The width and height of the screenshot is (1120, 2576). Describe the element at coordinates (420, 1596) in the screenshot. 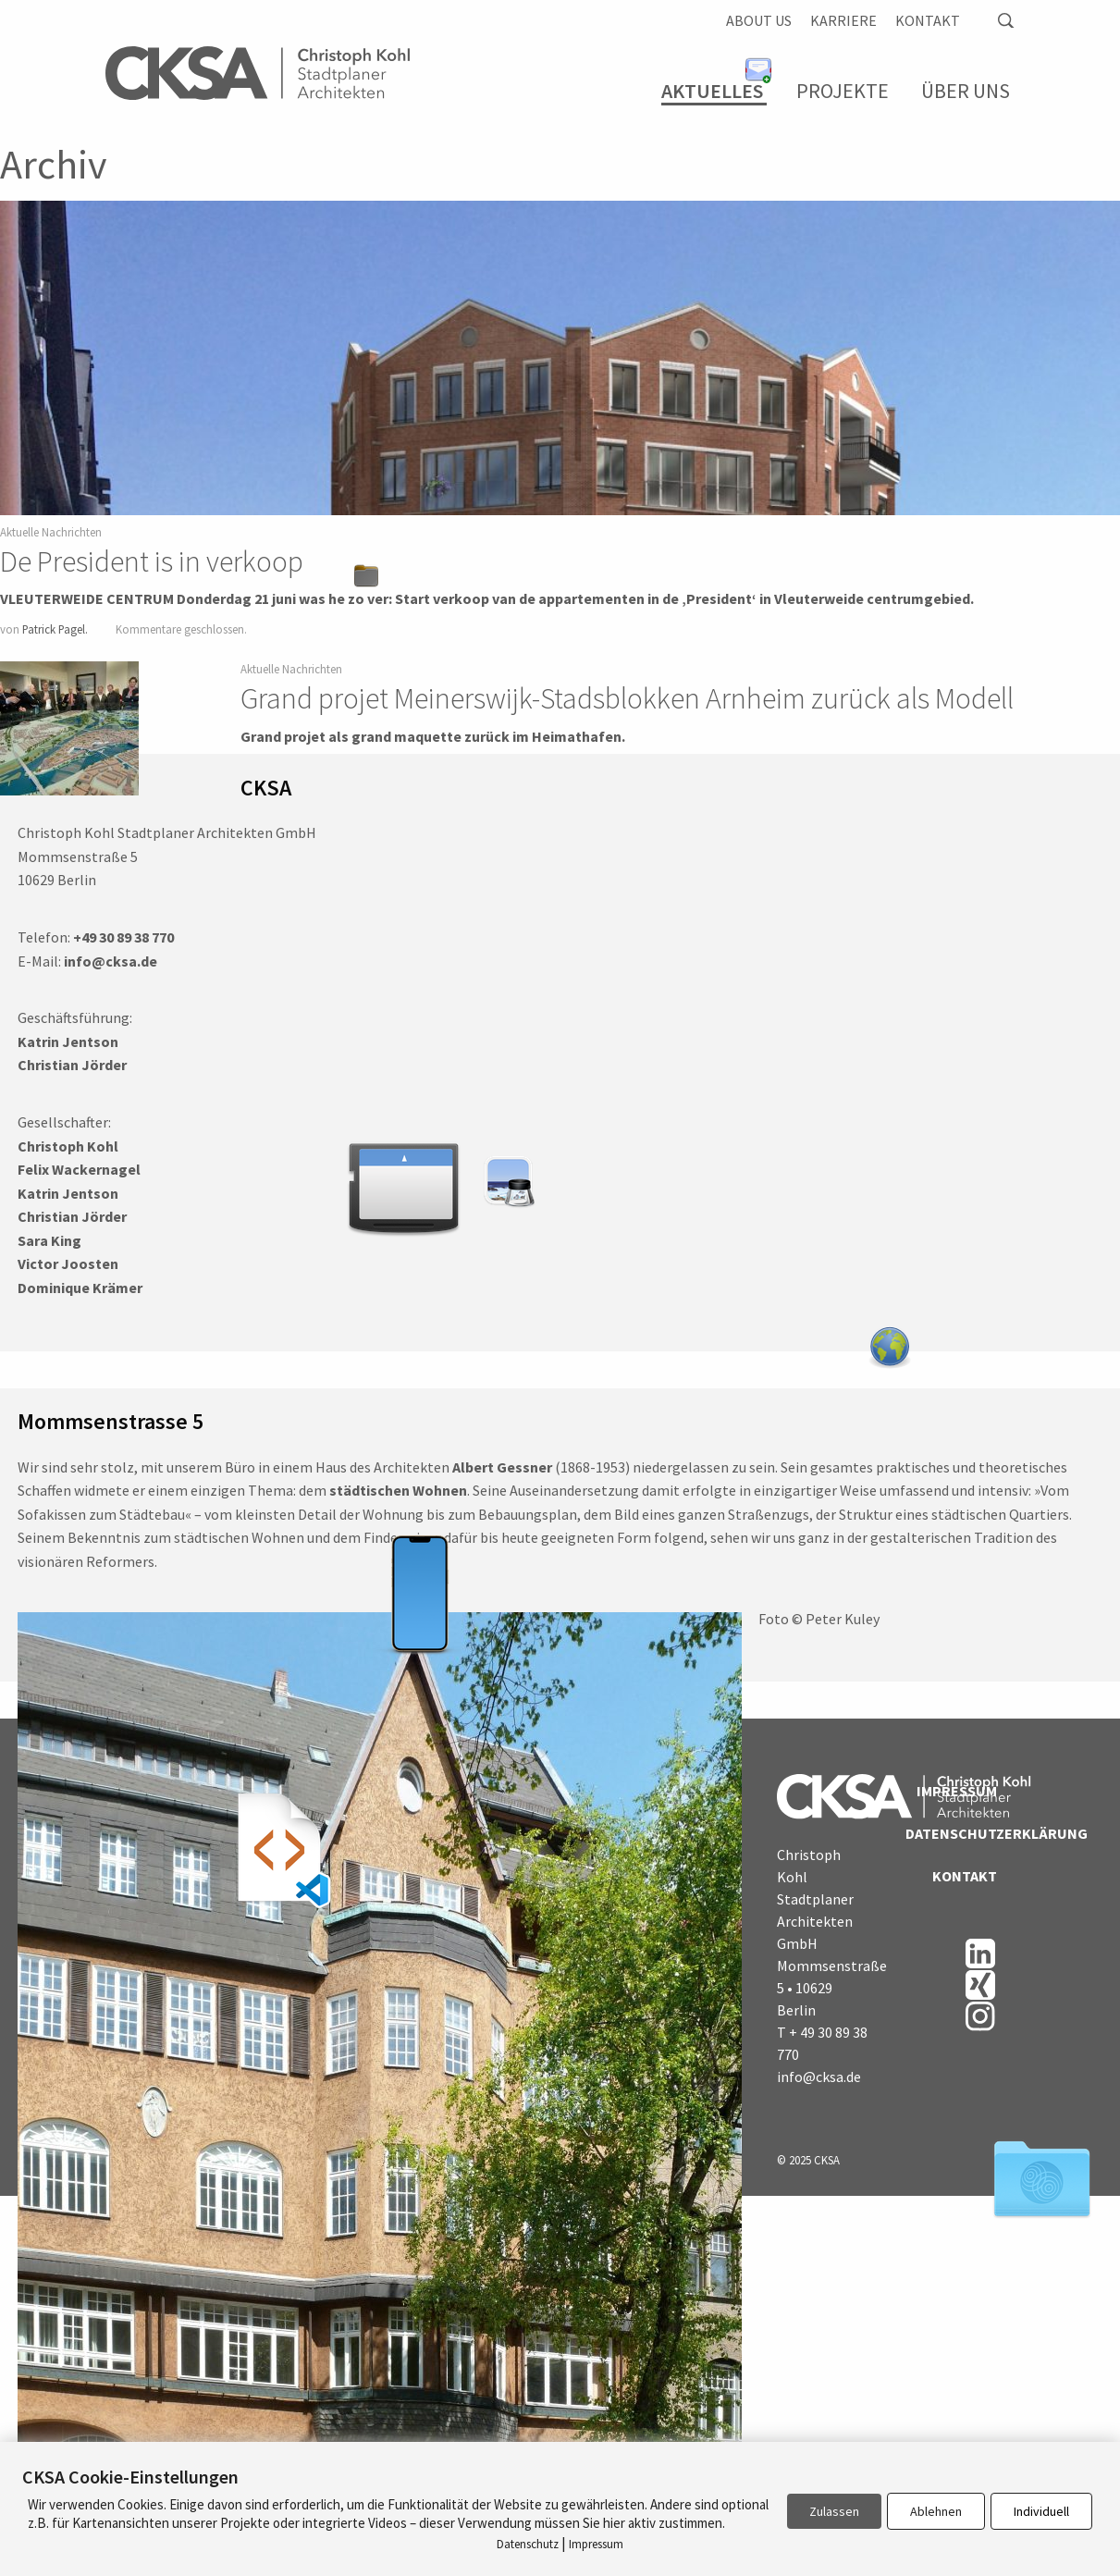

I see `iPhone 13 Pro device icon` at that location.